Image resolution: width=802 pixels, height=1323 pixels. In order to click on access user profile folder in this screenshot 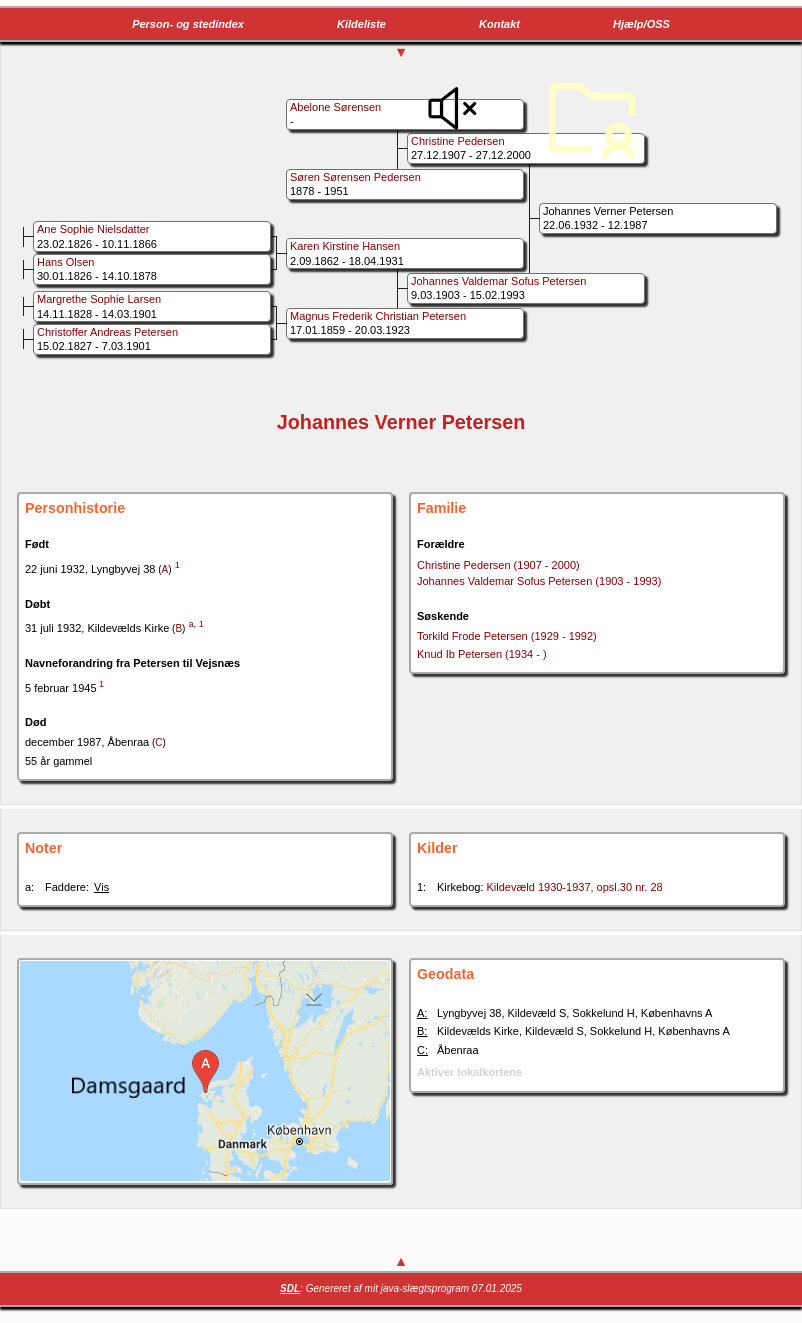, I will do `click(592, 116)`.